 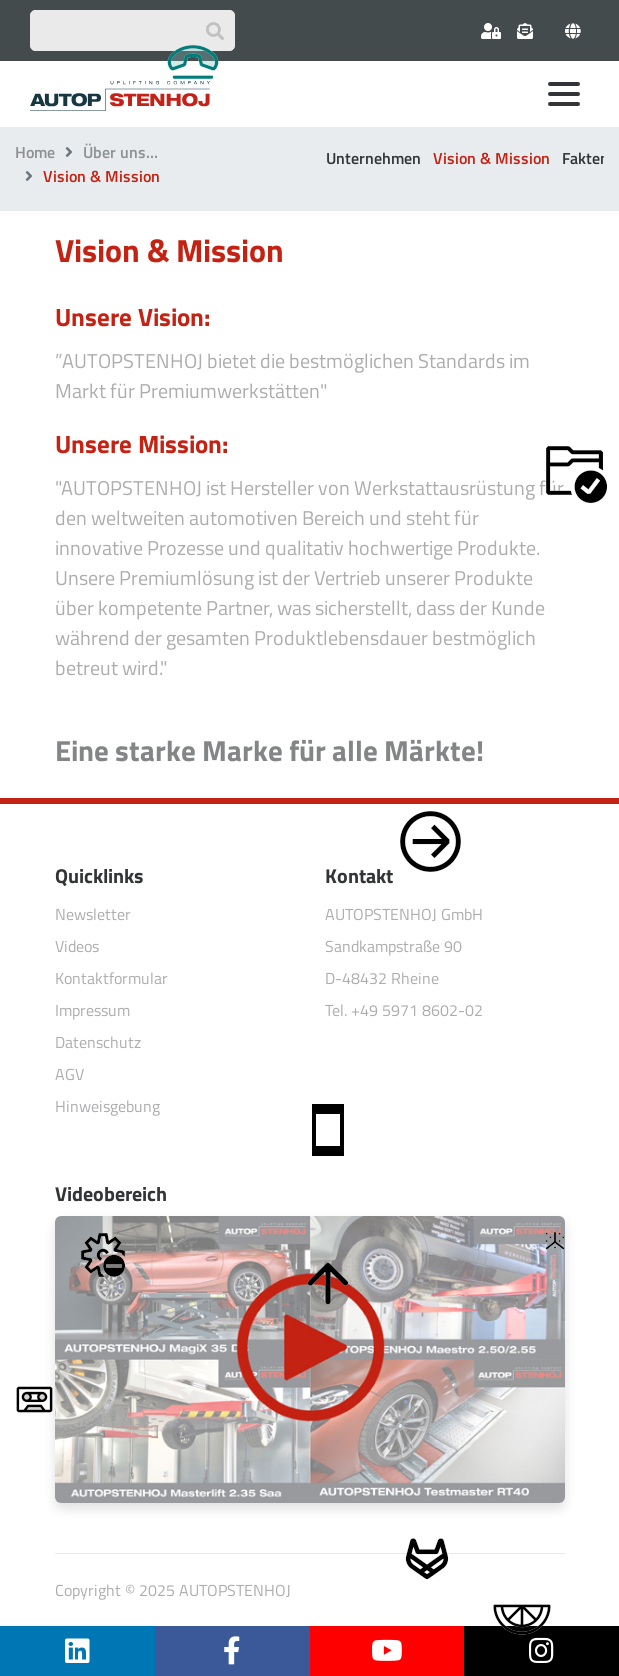 What do you see at coordinates (328, 1130) in the screenshot?
I see `access mobile device settings` at bounding box center [328, 1130].